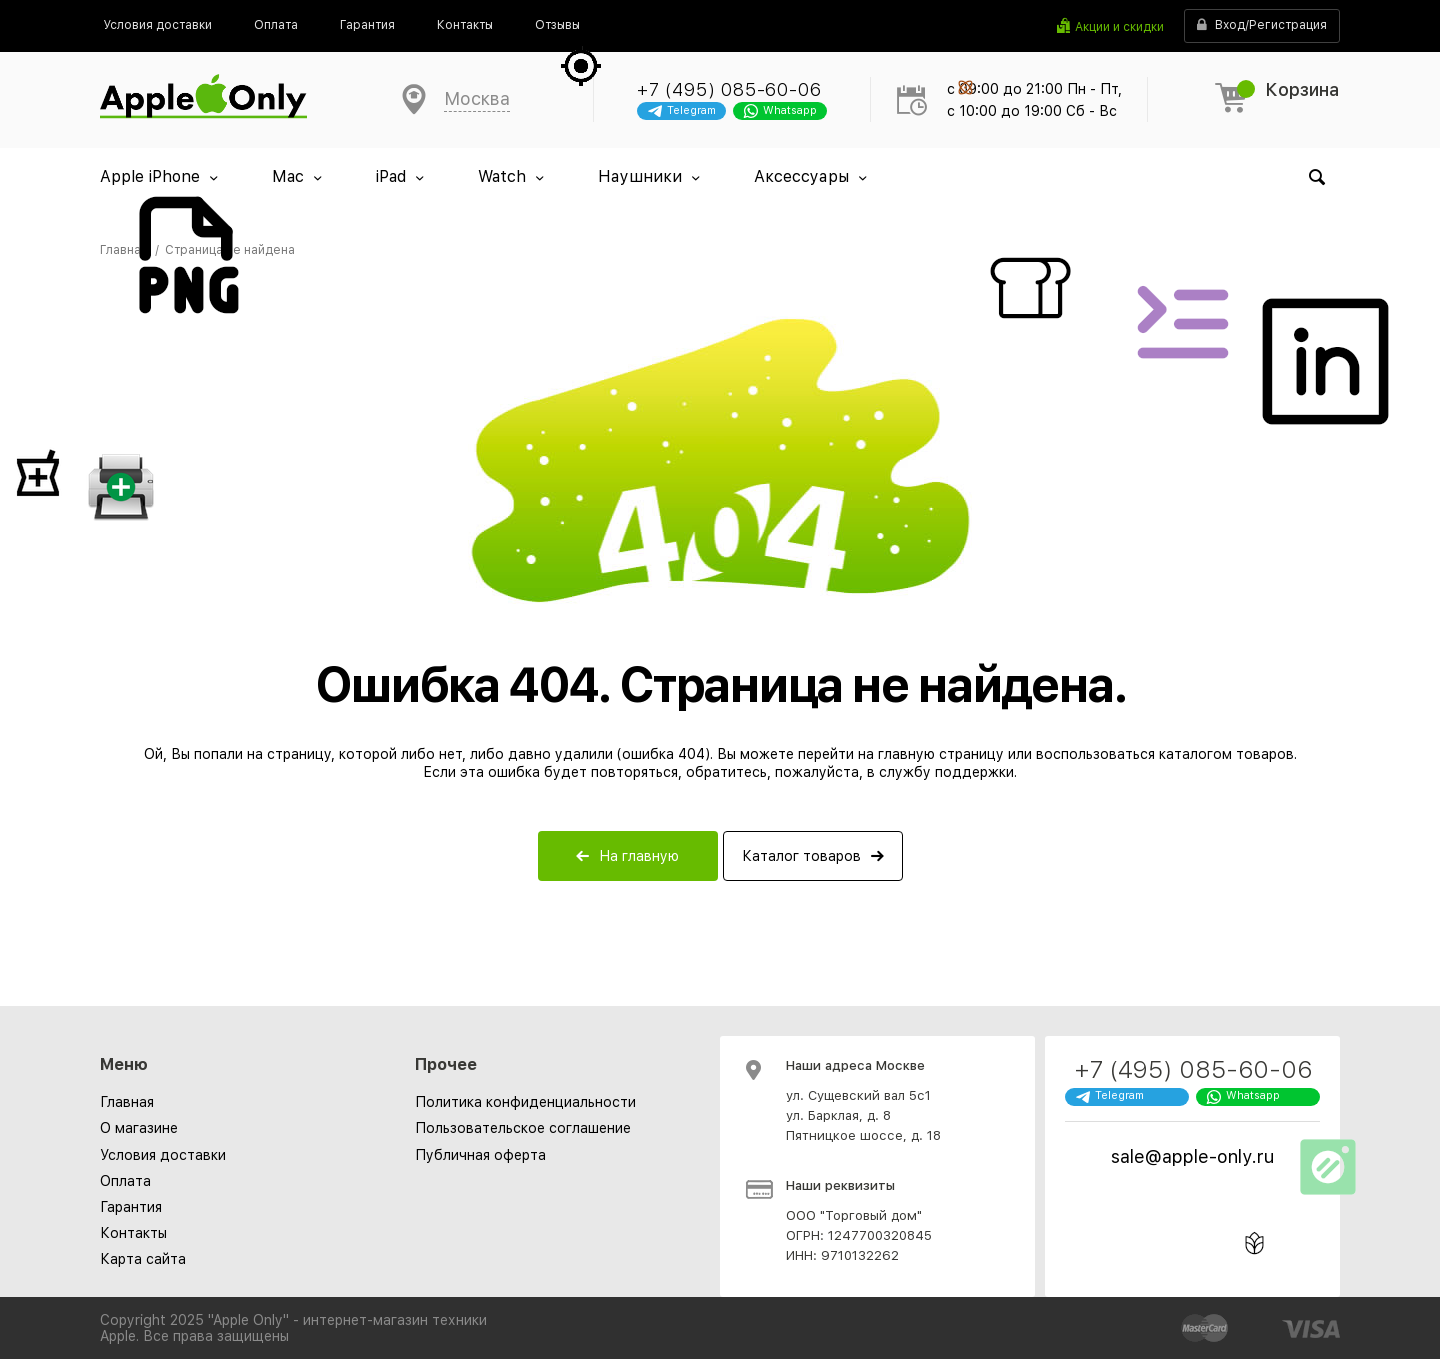 The image size is (1440, 1359). Describe the element at coordinates (121, 487) in the screenshot. I see `add a new printer to your system` at that location.